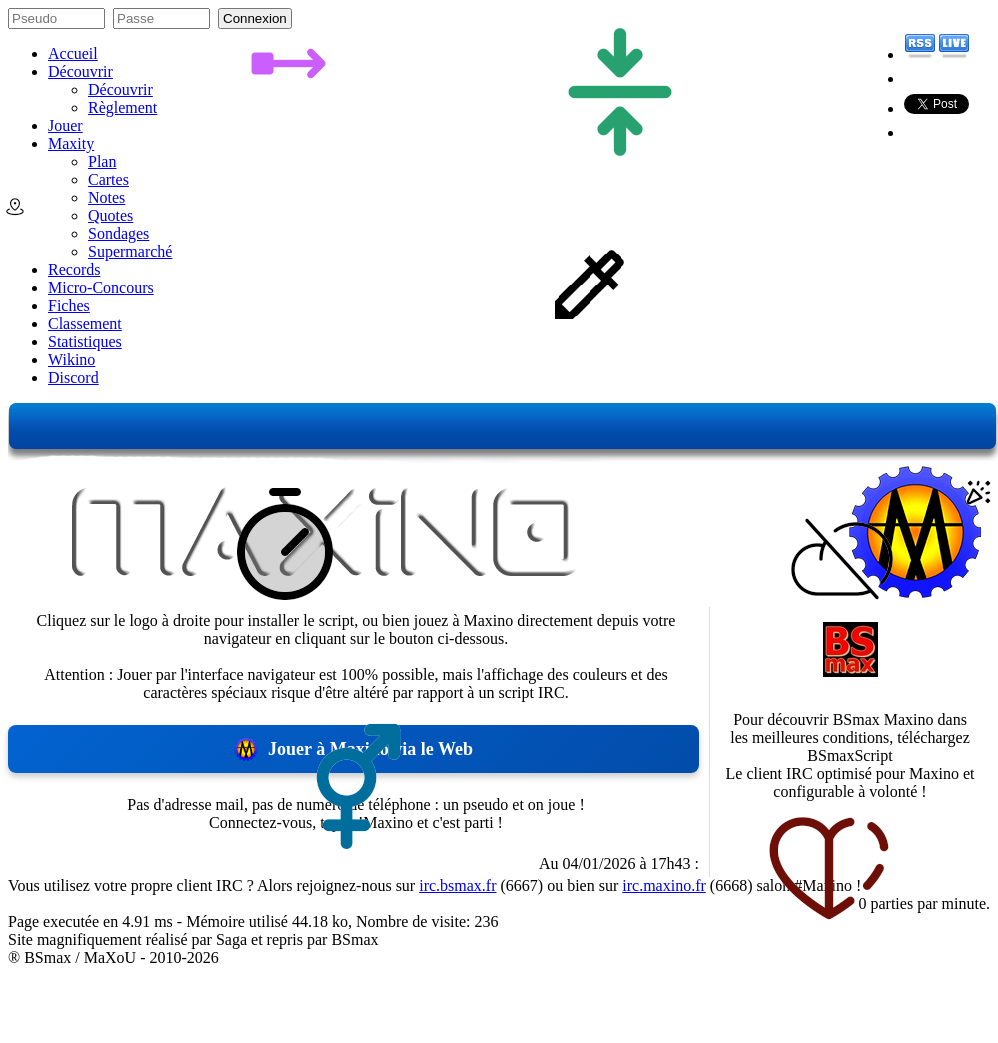  What do you see at coordinates (829, 864) in the screenshot?
I see `indicates partial like or favorite status` at bounding box center [829, 864].